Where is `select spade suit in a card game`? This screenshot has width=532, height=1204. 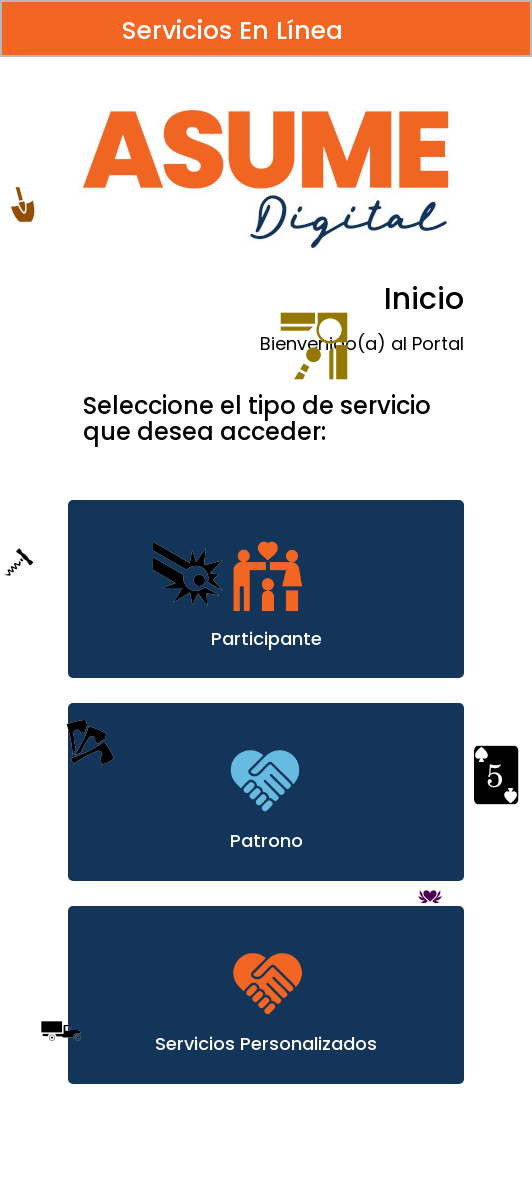 select spade suit in a card game is located at coordinates (21, 204).